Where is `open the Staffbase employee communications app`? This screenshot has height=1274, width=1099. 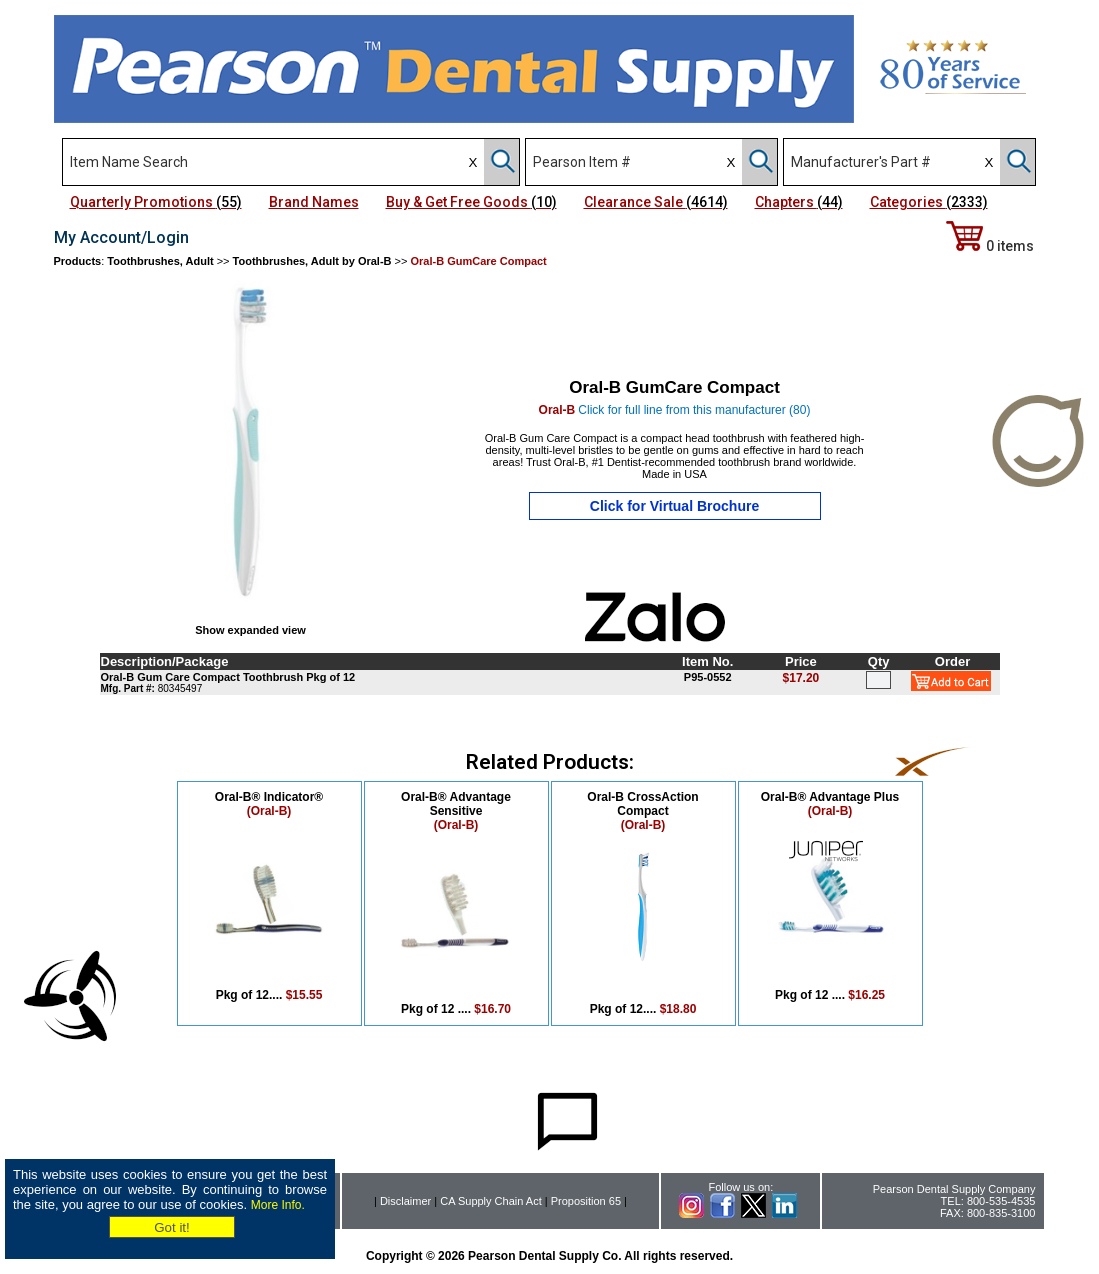 open the Staffbase employee communications app is located at coordinates (1038, 441).